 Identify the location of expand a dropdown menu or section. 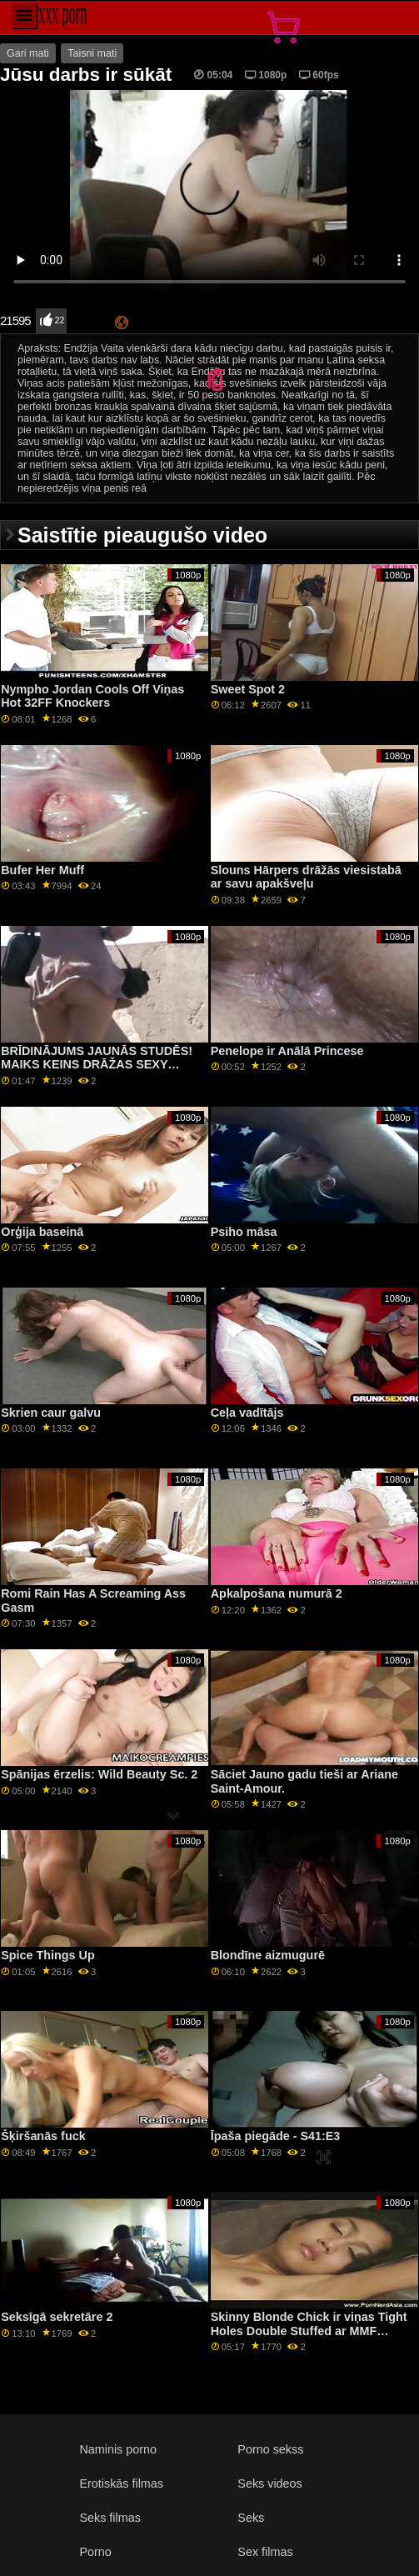
(173, 1816).